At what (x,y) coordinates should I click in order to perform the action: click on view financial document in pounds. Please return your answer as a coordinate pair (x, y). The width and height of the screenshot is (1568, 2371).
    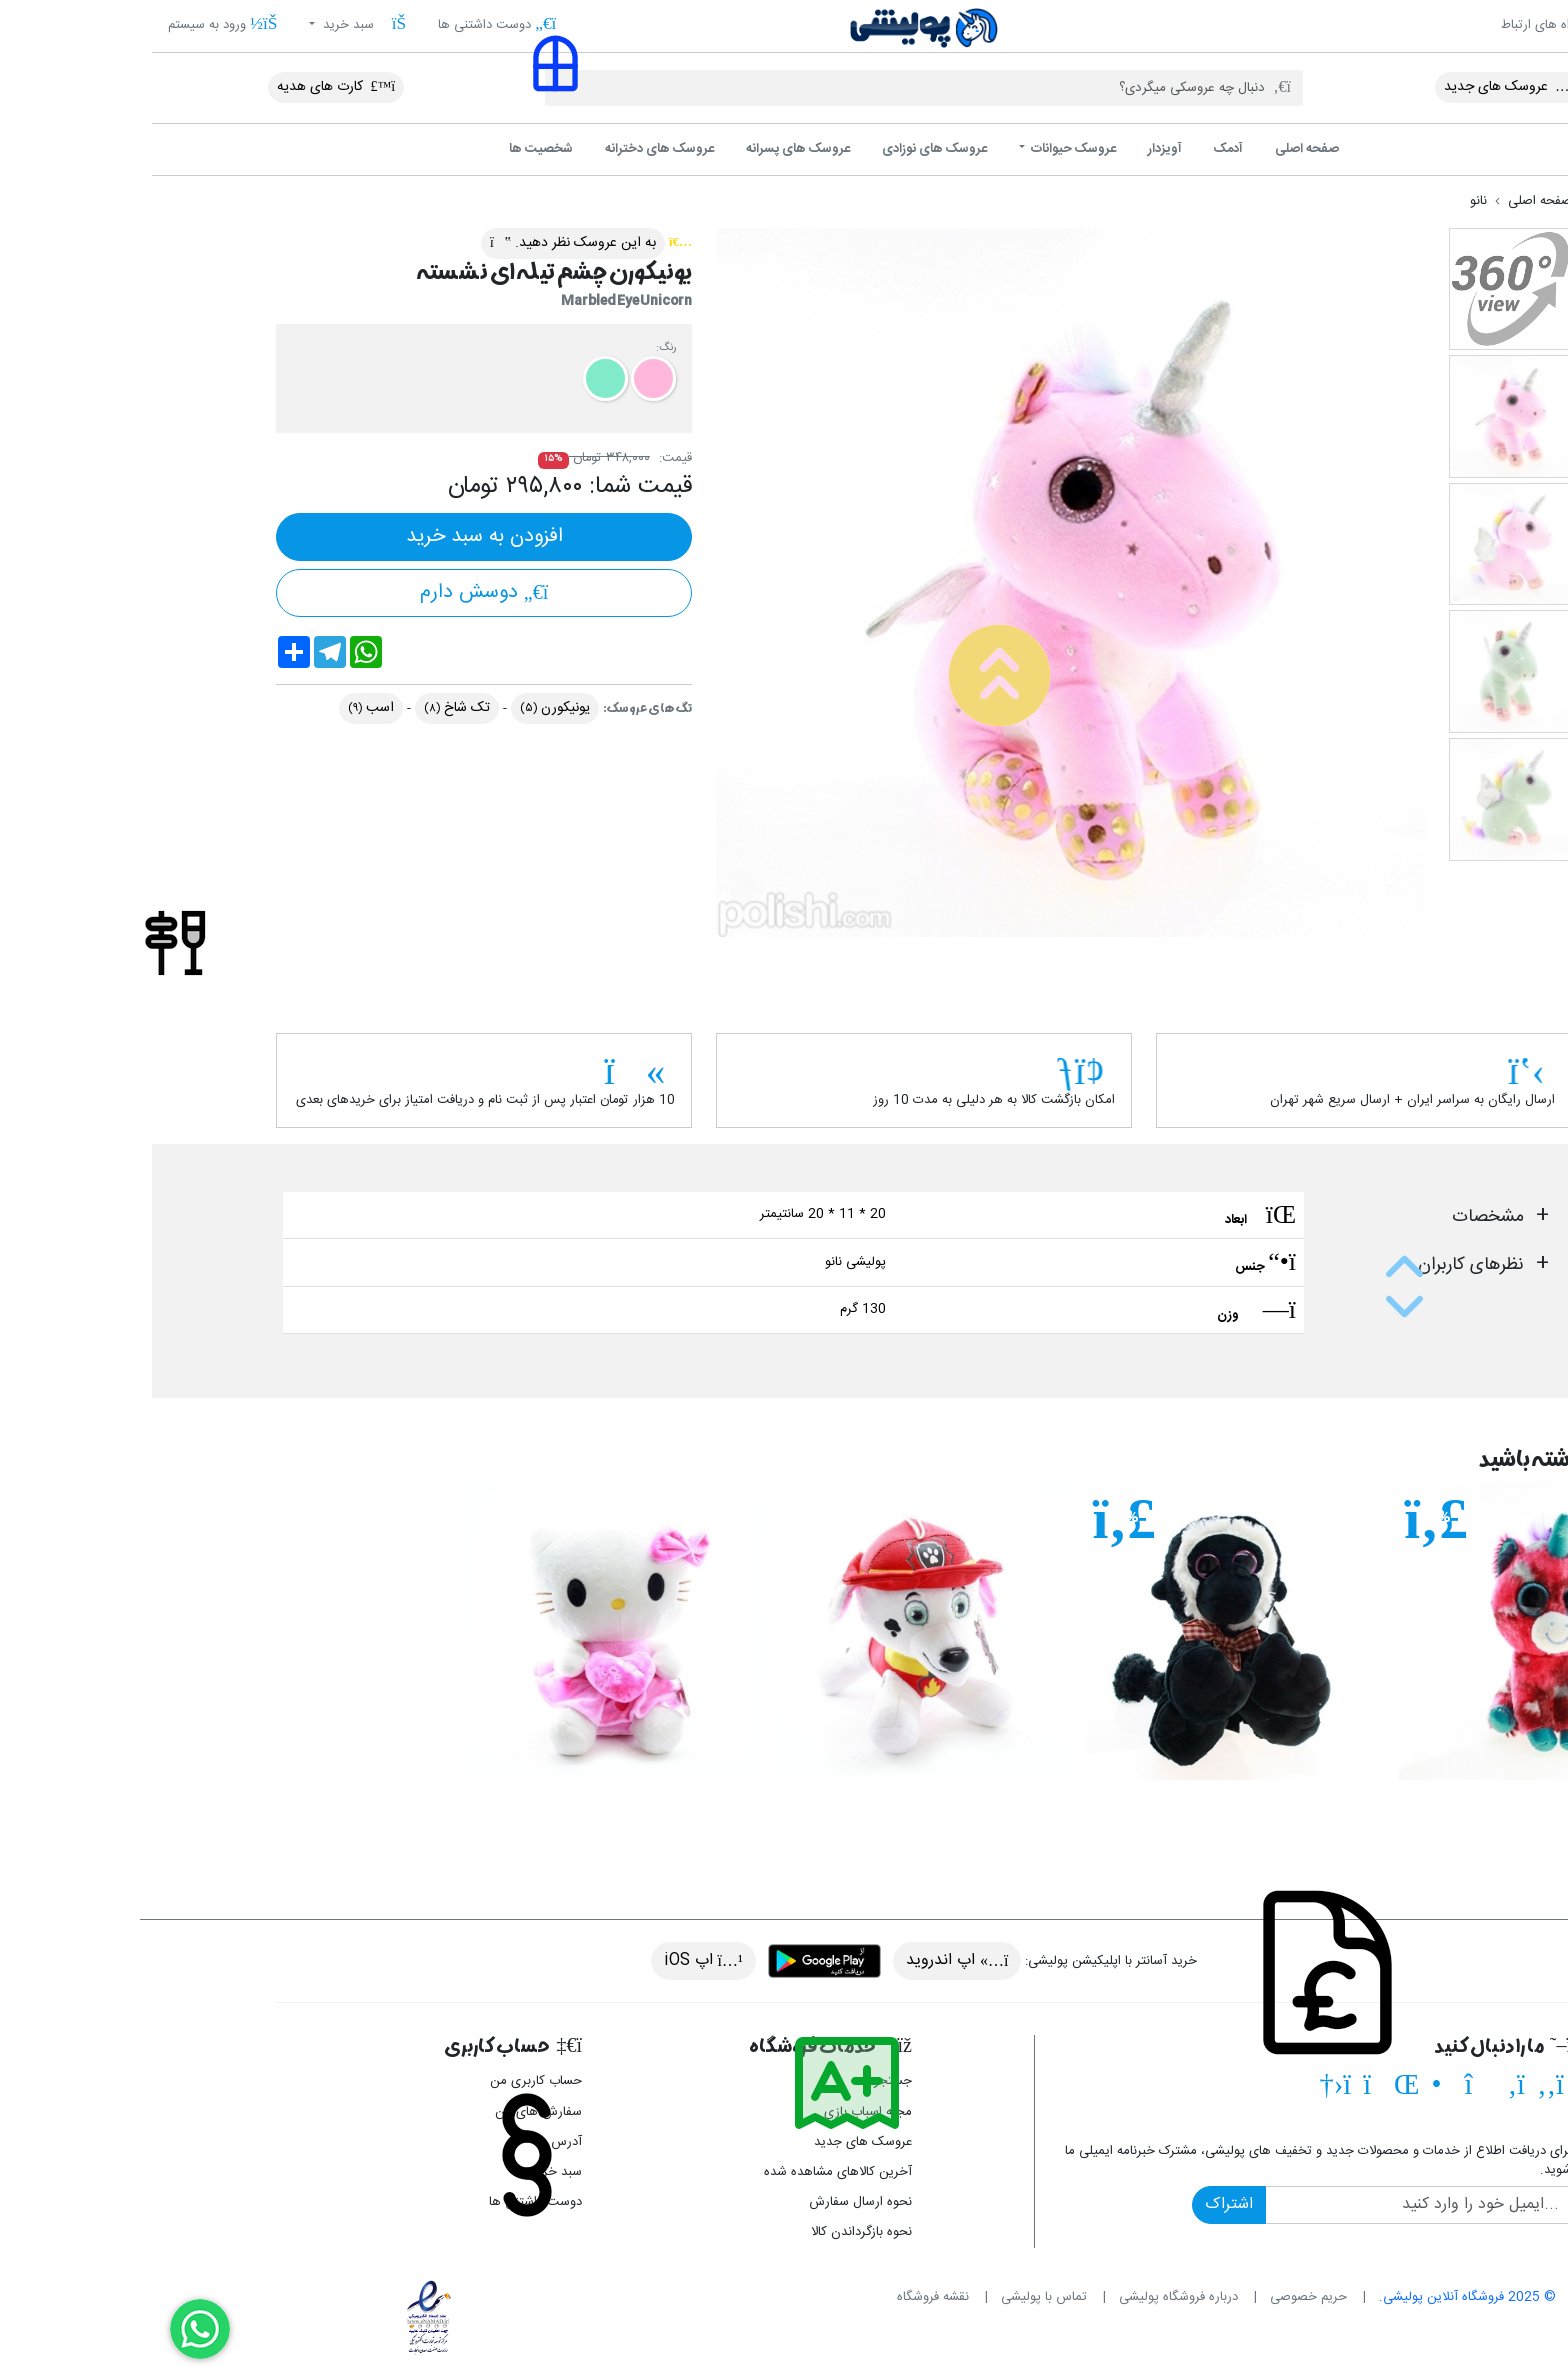
    Looking at the image, I should click on (1327, 1972).